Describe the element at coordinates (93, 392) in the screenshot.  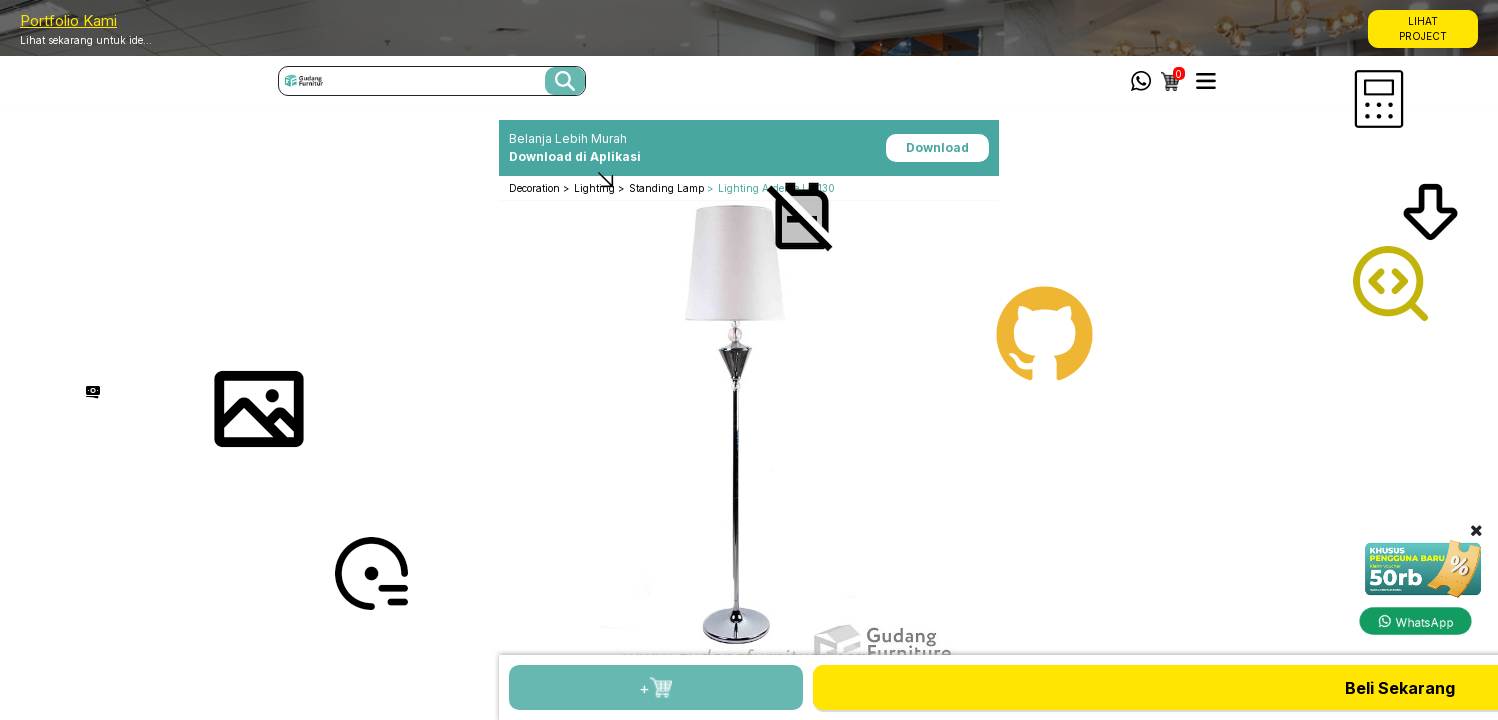
I see `view your wallet or account balance` at that location.